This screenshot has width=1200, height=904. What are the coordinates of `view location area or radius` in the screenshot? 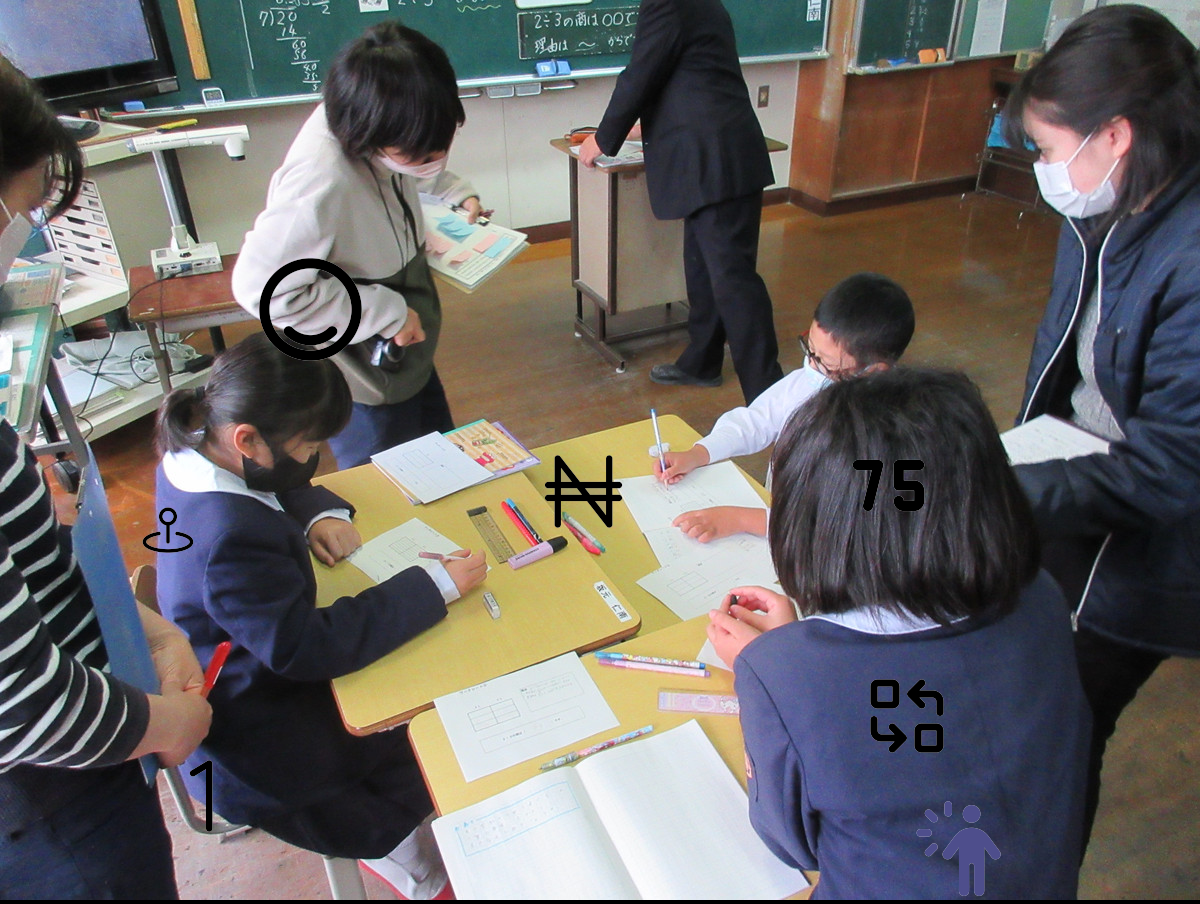 It's located at (168, 531).